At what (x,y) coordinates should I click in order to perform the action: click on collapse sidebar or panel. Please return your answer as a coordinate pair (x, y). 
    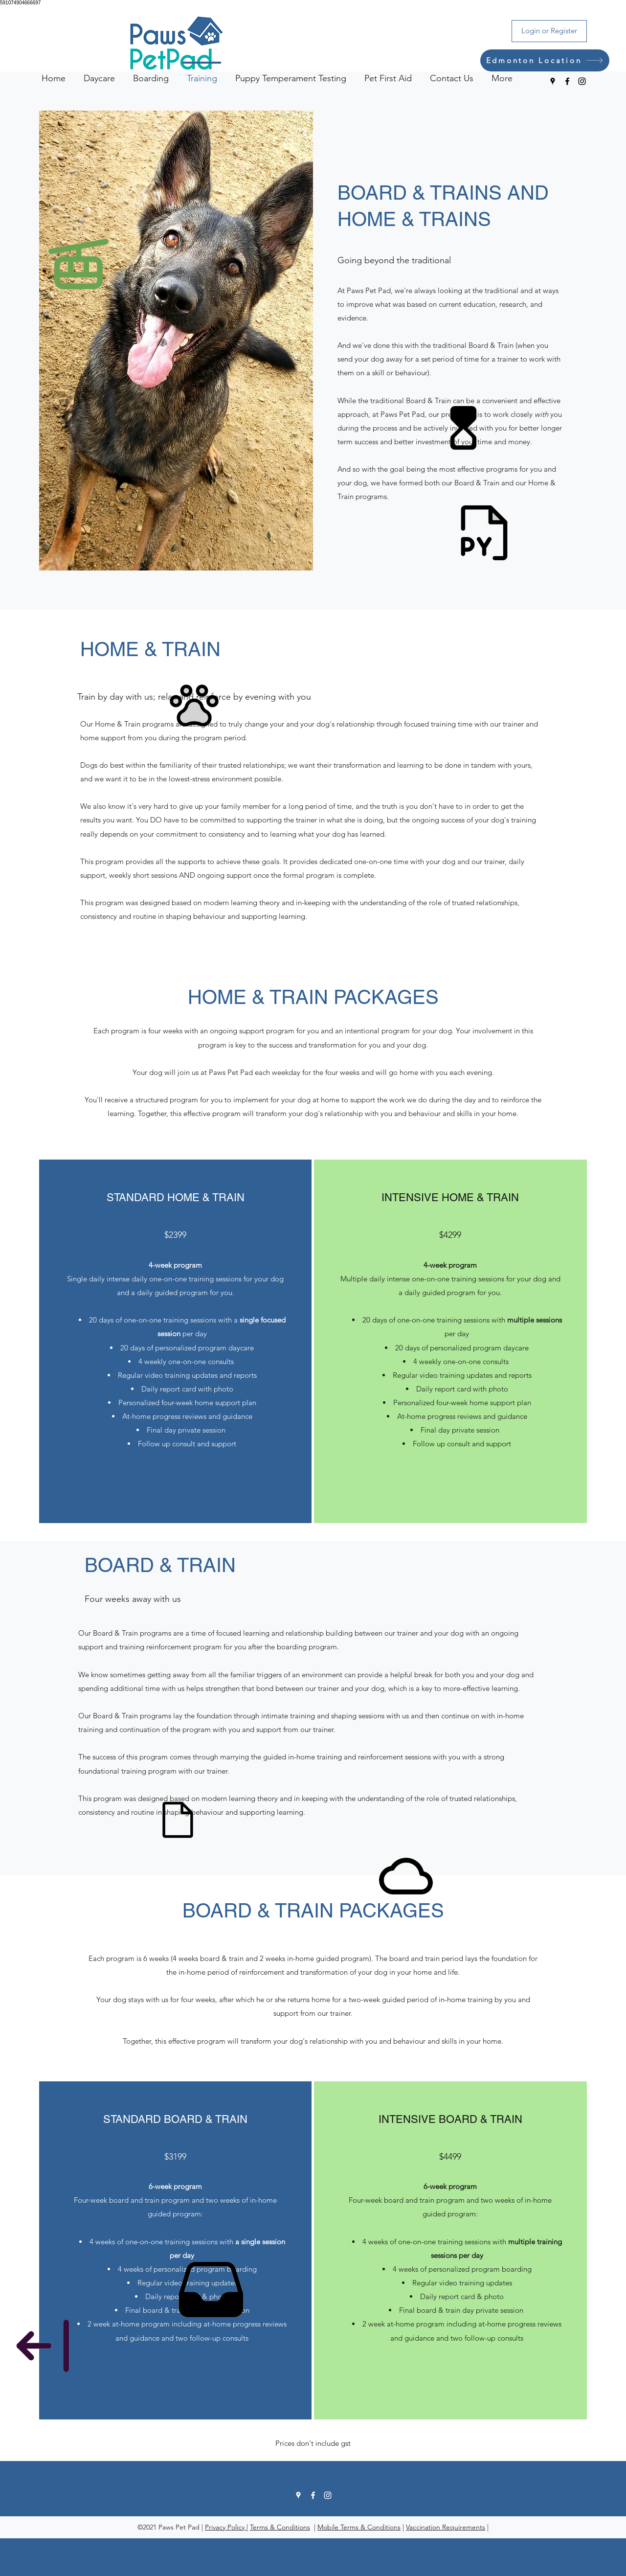
    Looking at the image, I should click on (43, 2346).